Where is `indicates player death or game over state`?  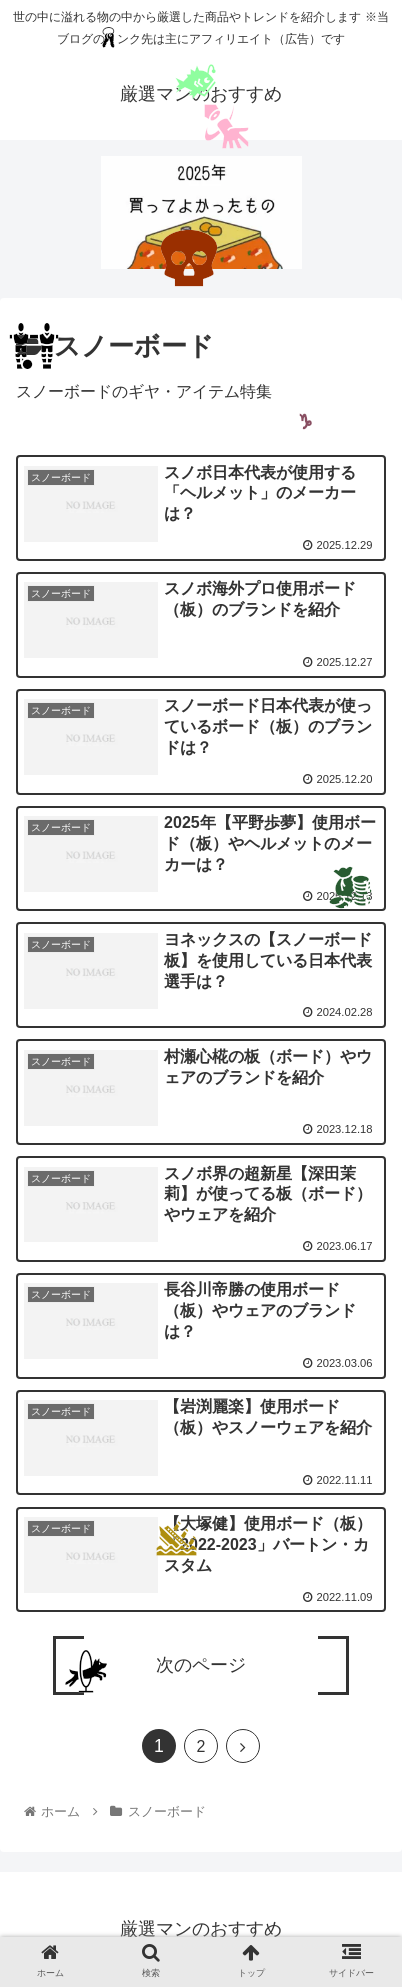
indicates player death or game over state is located at coordinates (189, 258).